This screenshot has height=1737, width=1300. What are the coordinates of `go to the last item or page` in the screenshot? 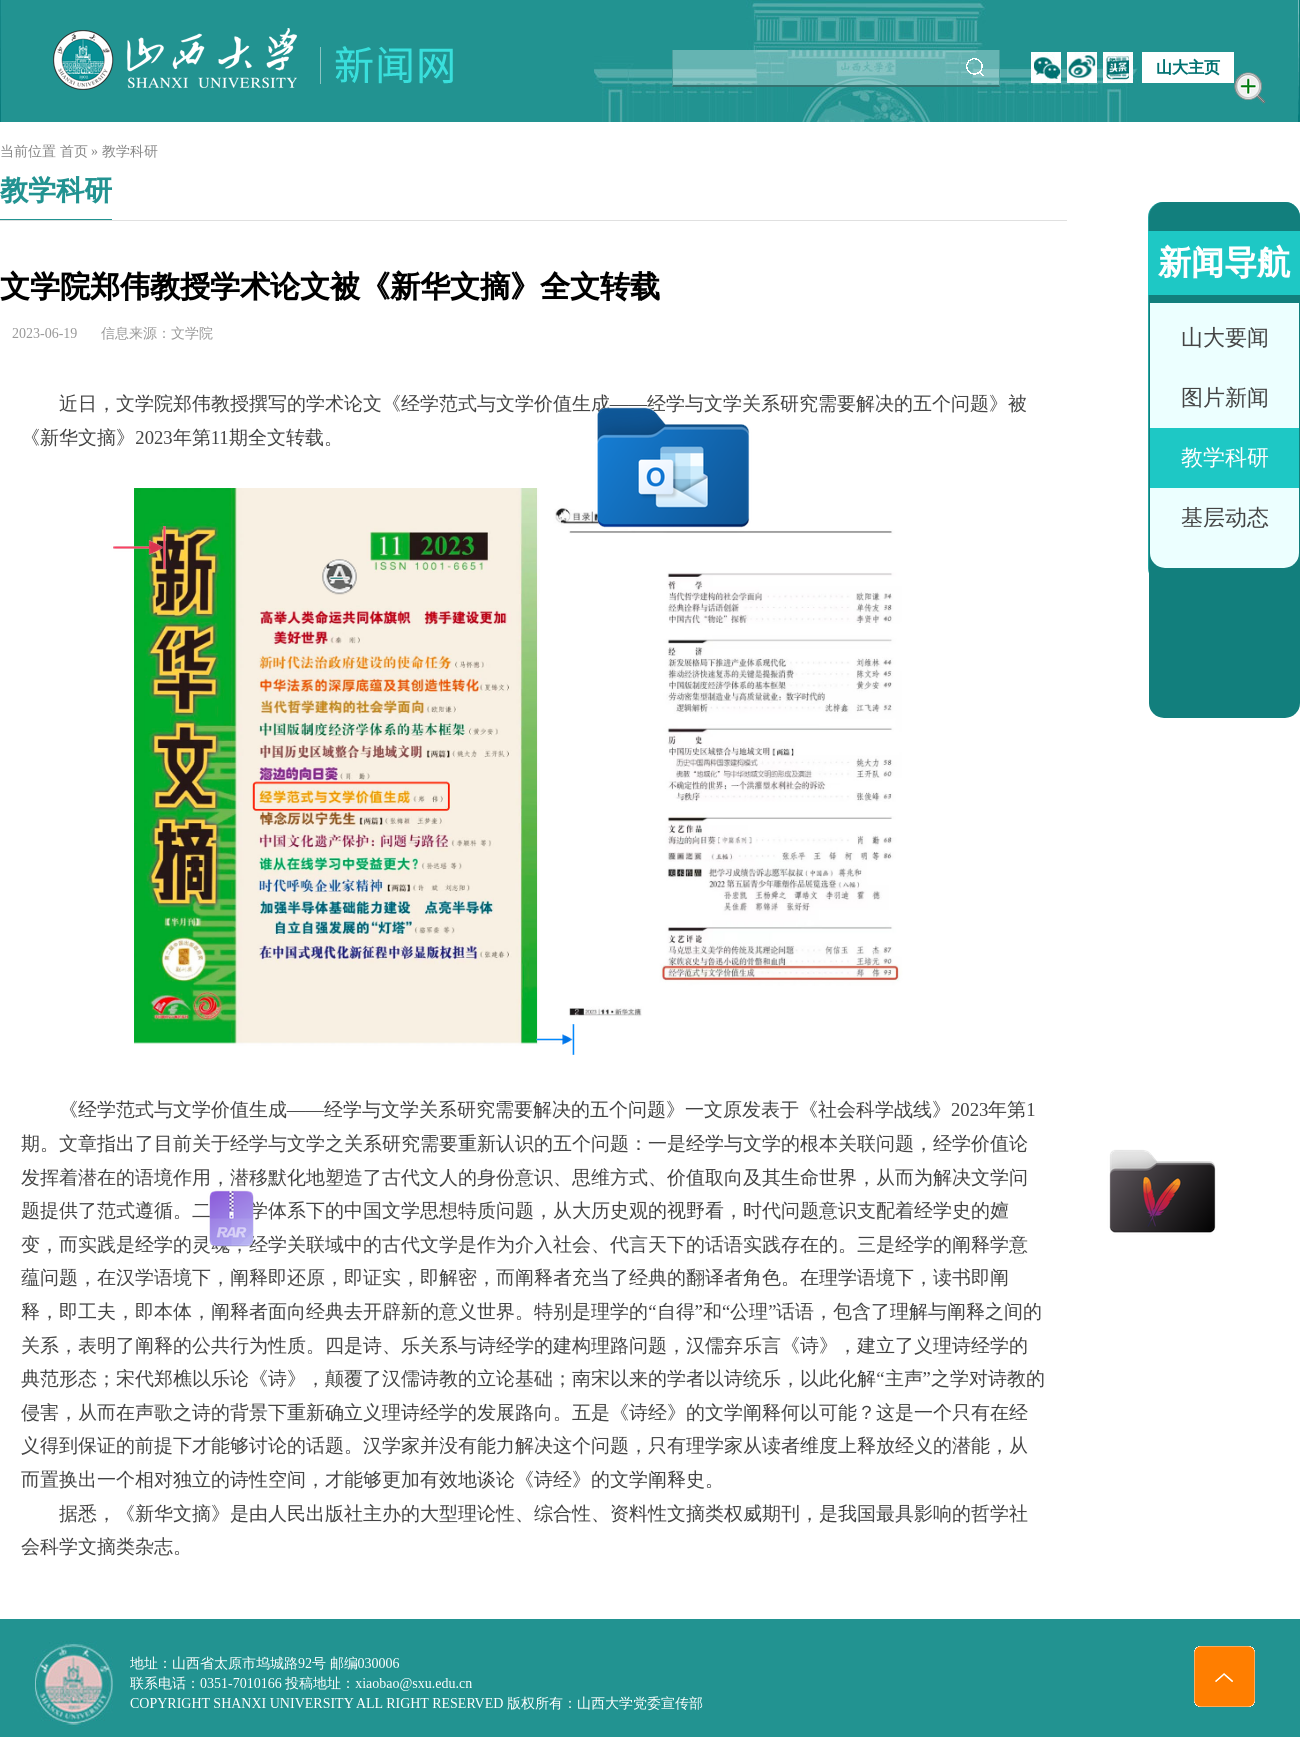 It's located at (139, 547).